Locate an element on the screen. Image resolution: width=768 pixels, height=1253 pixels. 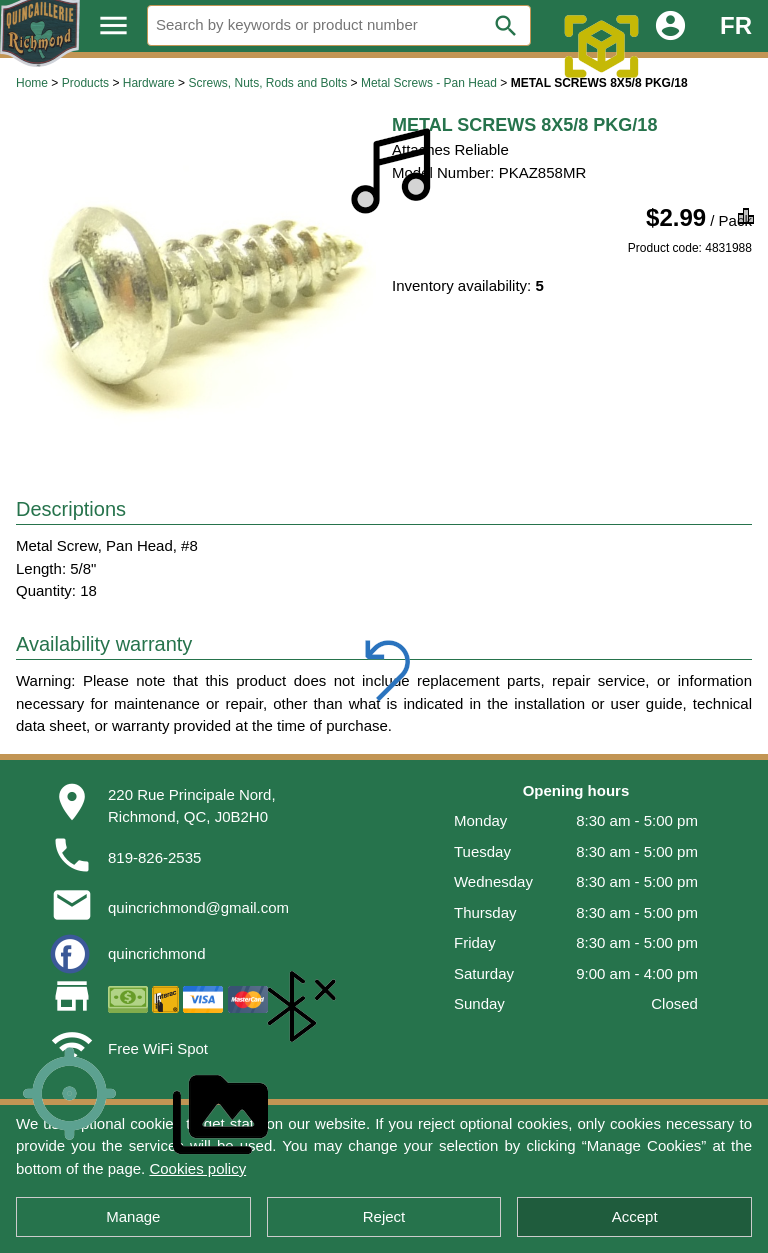
center or focus on current location is located at coordinates (69, 1093).